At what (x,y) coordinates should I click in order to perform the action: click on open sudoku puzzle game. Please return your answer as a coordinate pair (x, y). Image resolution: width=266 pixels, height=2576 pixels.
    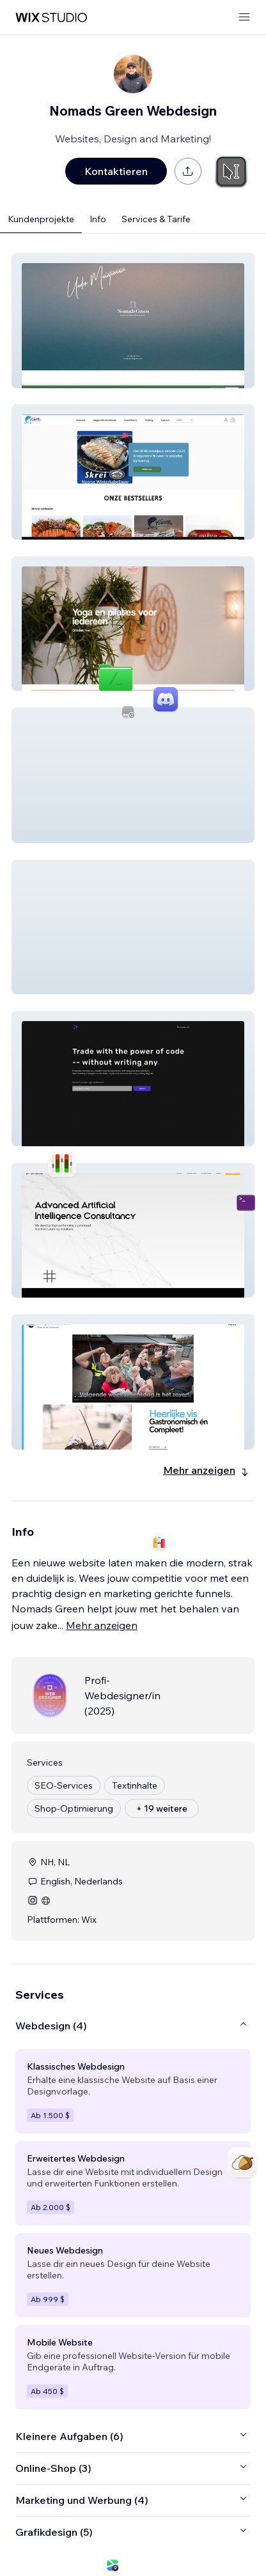
    Looking at the image, I should click on (49, 1276).